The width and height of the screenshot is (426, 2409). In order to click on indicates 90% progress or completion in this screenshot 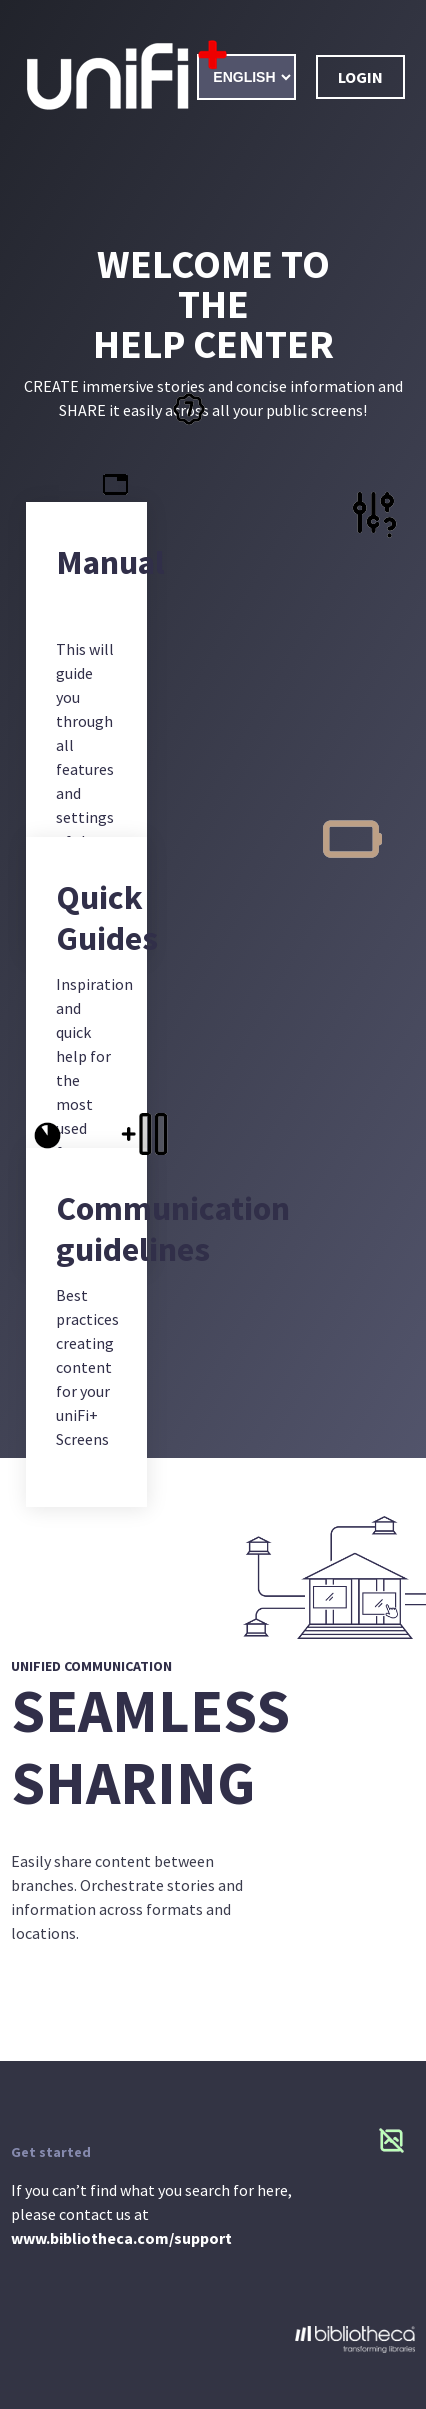, I will do `click(47, 1135)`.